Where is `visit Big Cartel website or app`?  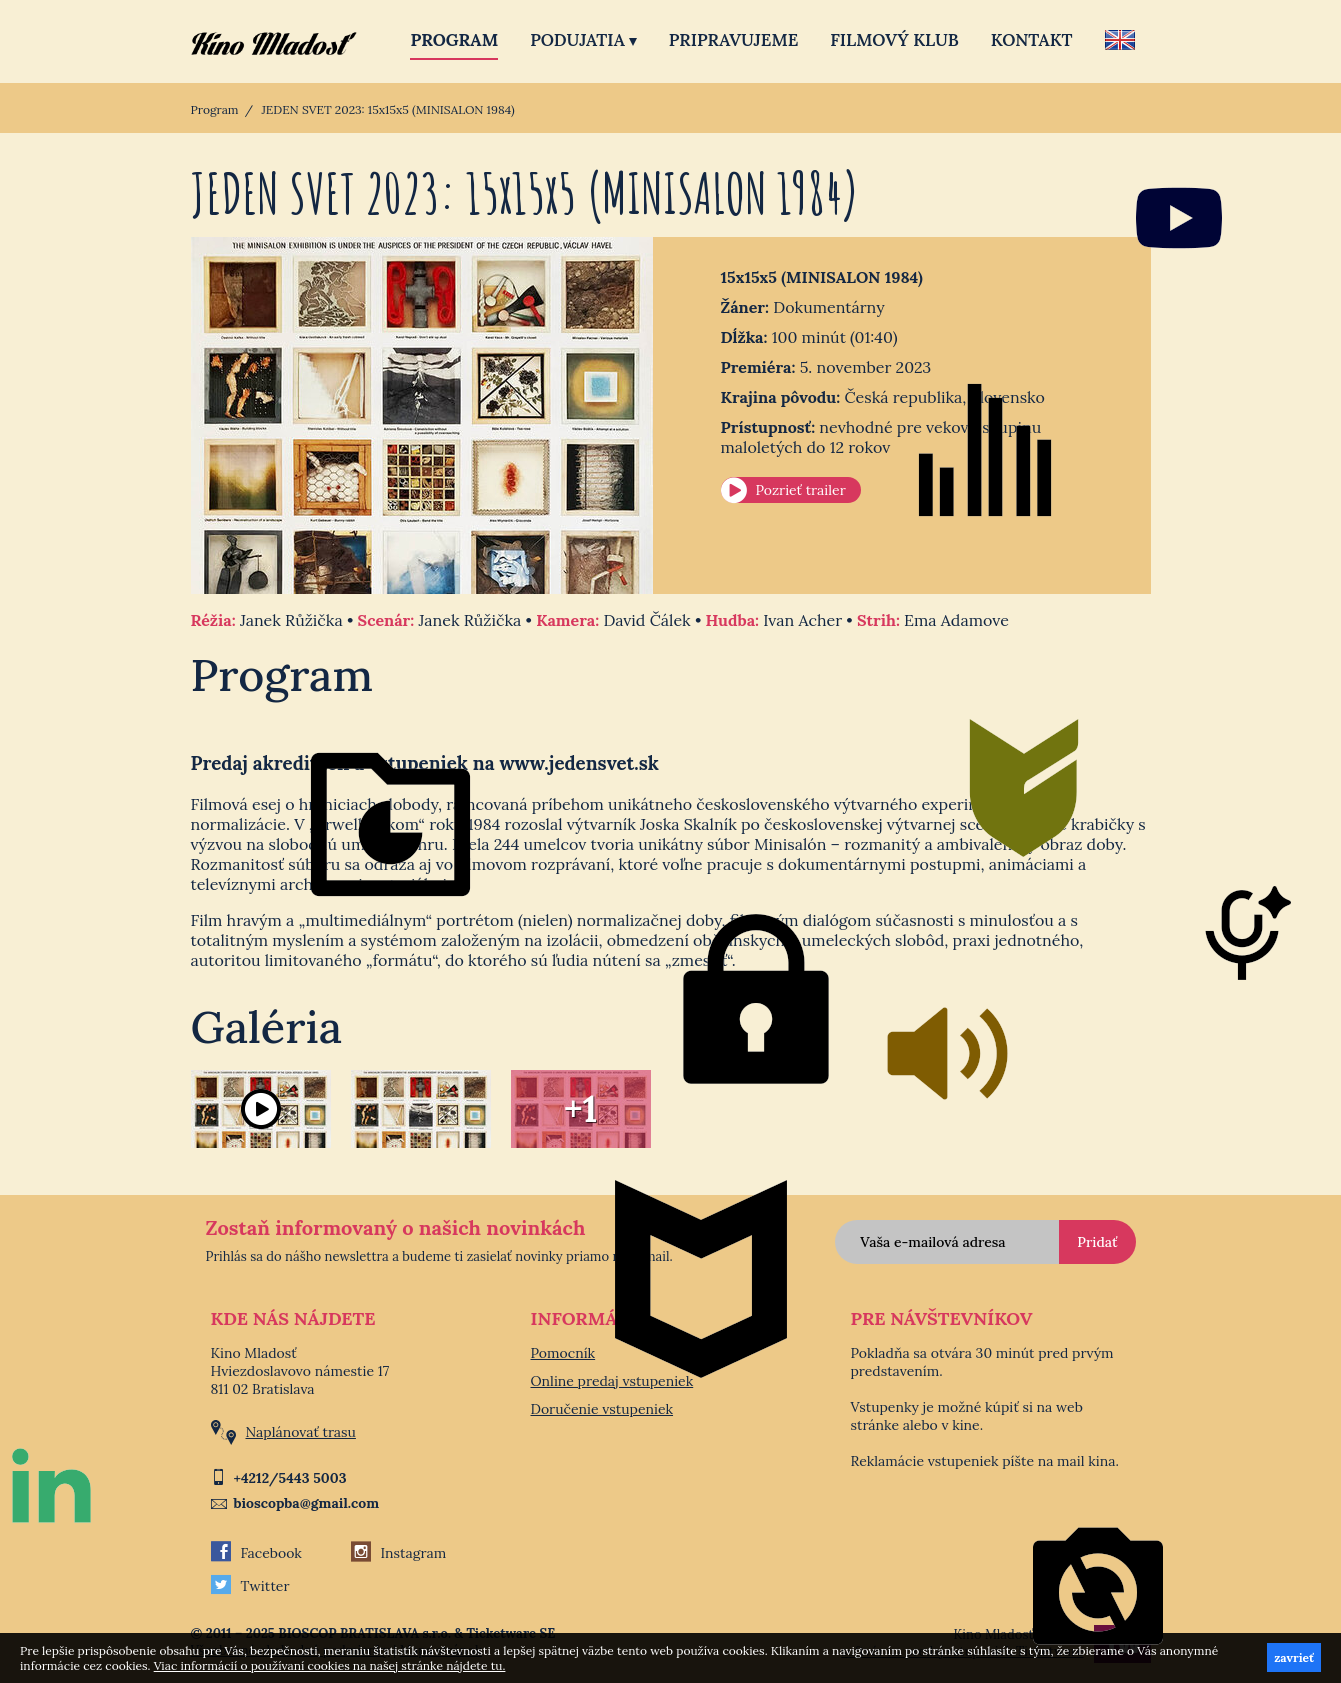
visit Big Cartel website or app is located at coordinates (1024, 788).